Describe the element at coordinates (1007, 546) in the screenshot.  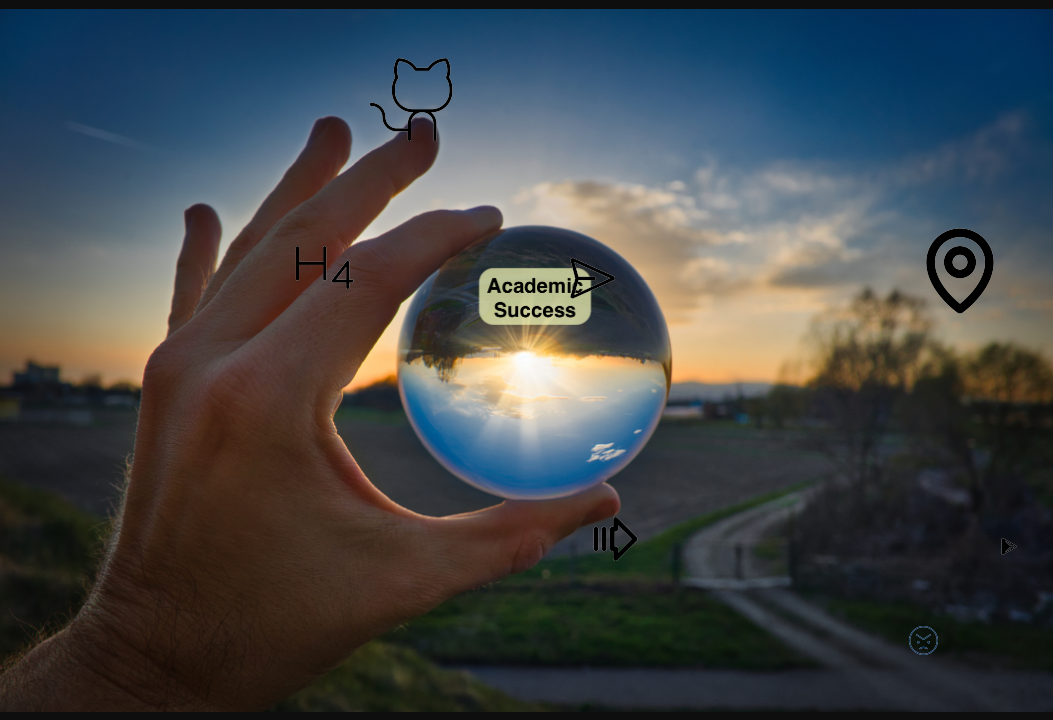
I see `open google play store` at that location.